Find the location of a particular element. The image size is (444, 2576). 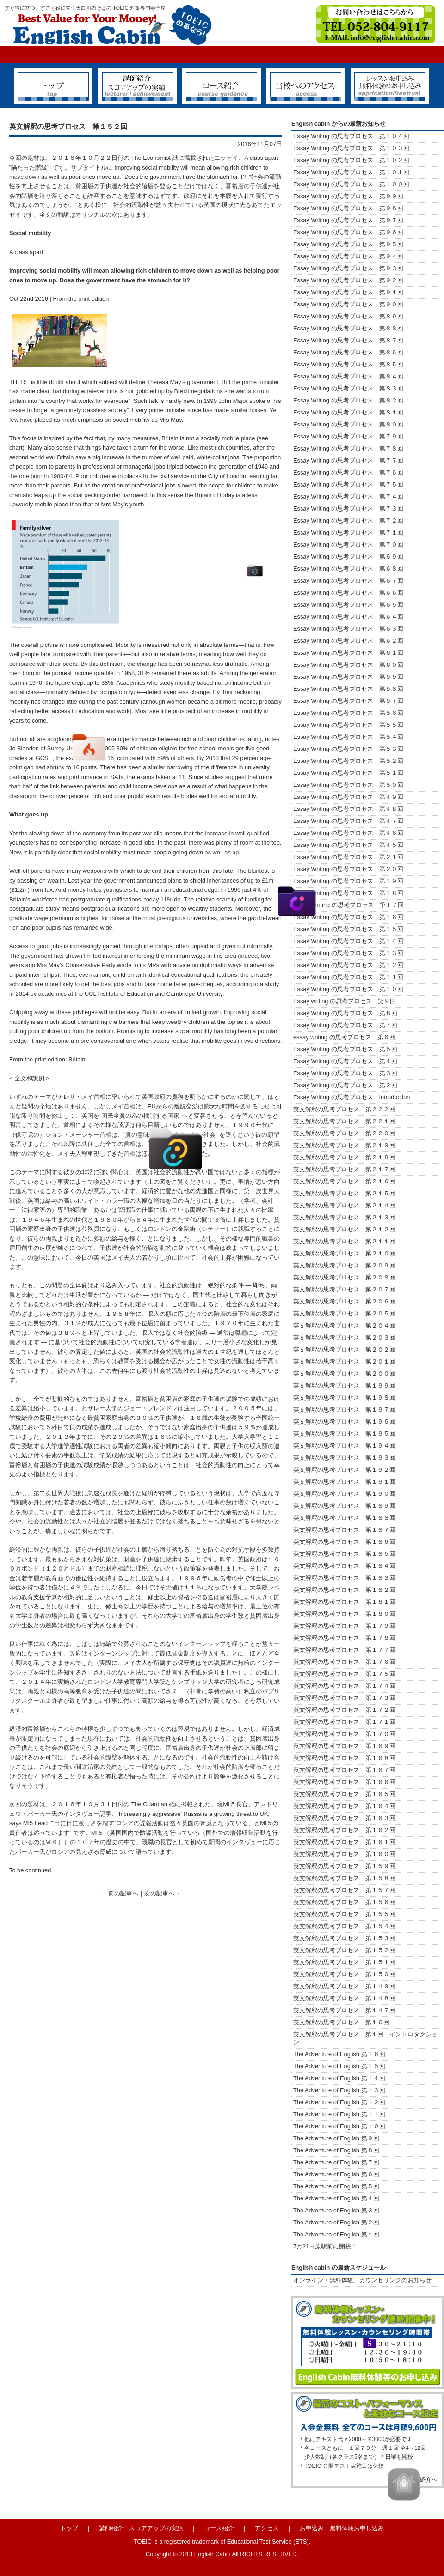

folder containing Heroku project files is located at coordinates (370, 2343).